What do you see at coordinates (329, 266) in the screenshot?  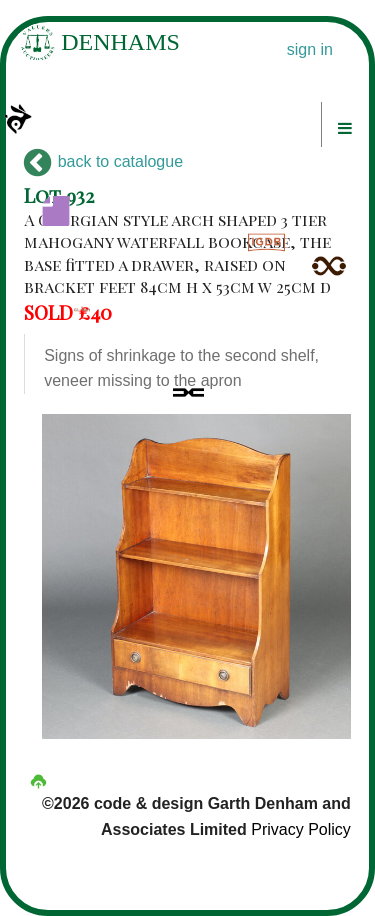 I see `immer library logo` at bounding box center [329, 266].